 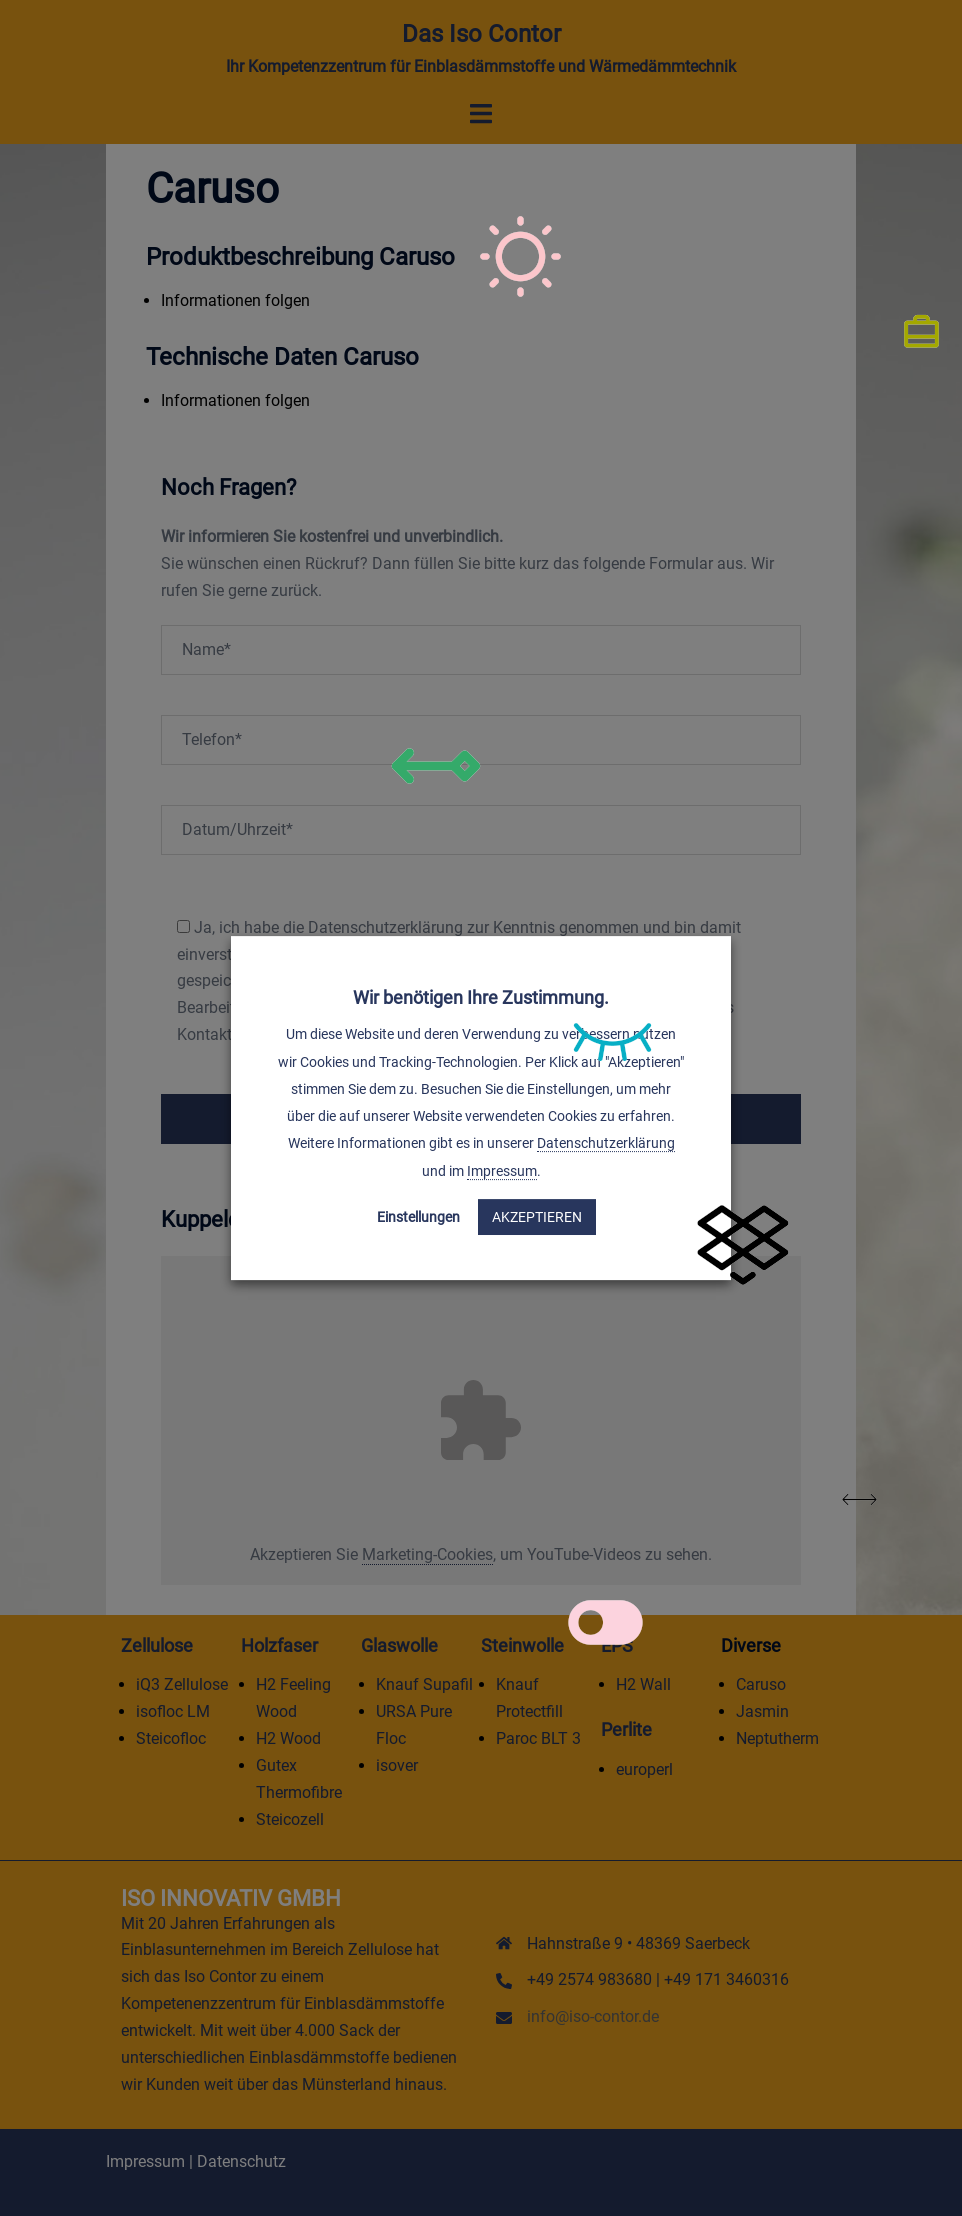 I want to click on open dropbox cloud storage, so click(x=743, y=1241).